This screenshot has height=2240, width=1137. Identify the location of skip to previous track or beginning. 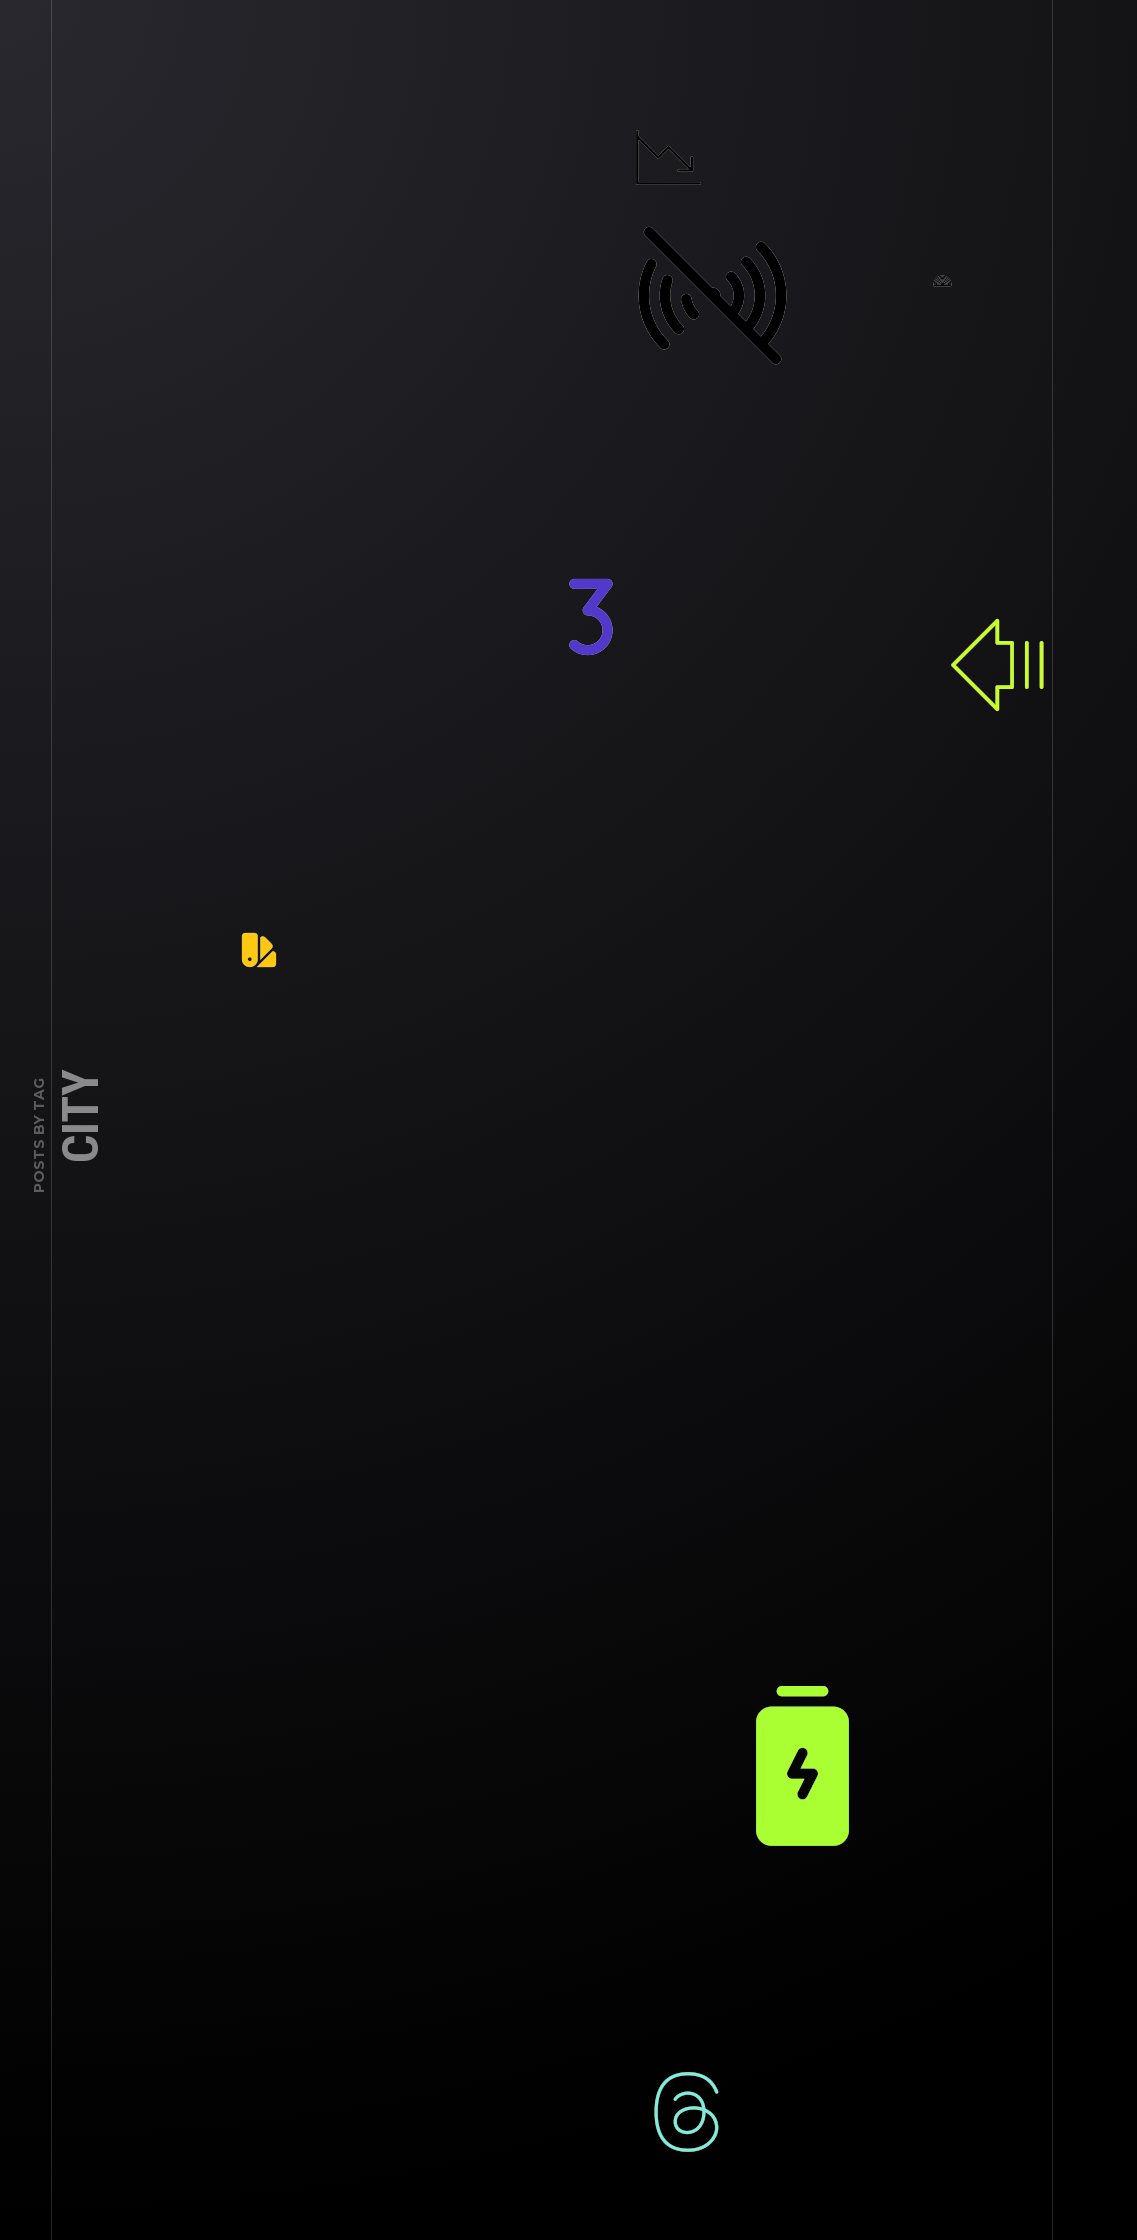
(1001, 665).